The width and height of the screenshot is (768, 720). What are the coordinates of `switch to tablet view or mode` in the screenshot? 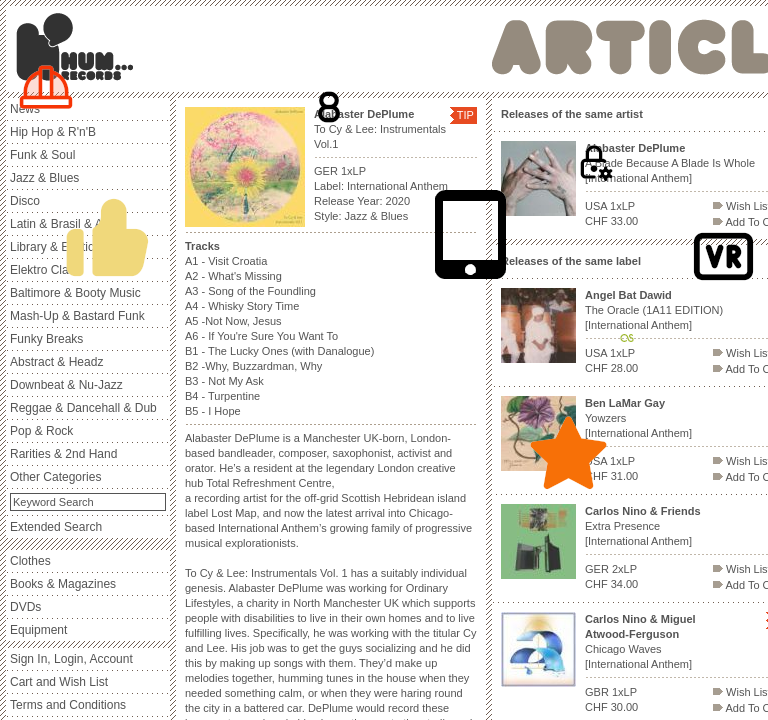 It's located at (472, 234).